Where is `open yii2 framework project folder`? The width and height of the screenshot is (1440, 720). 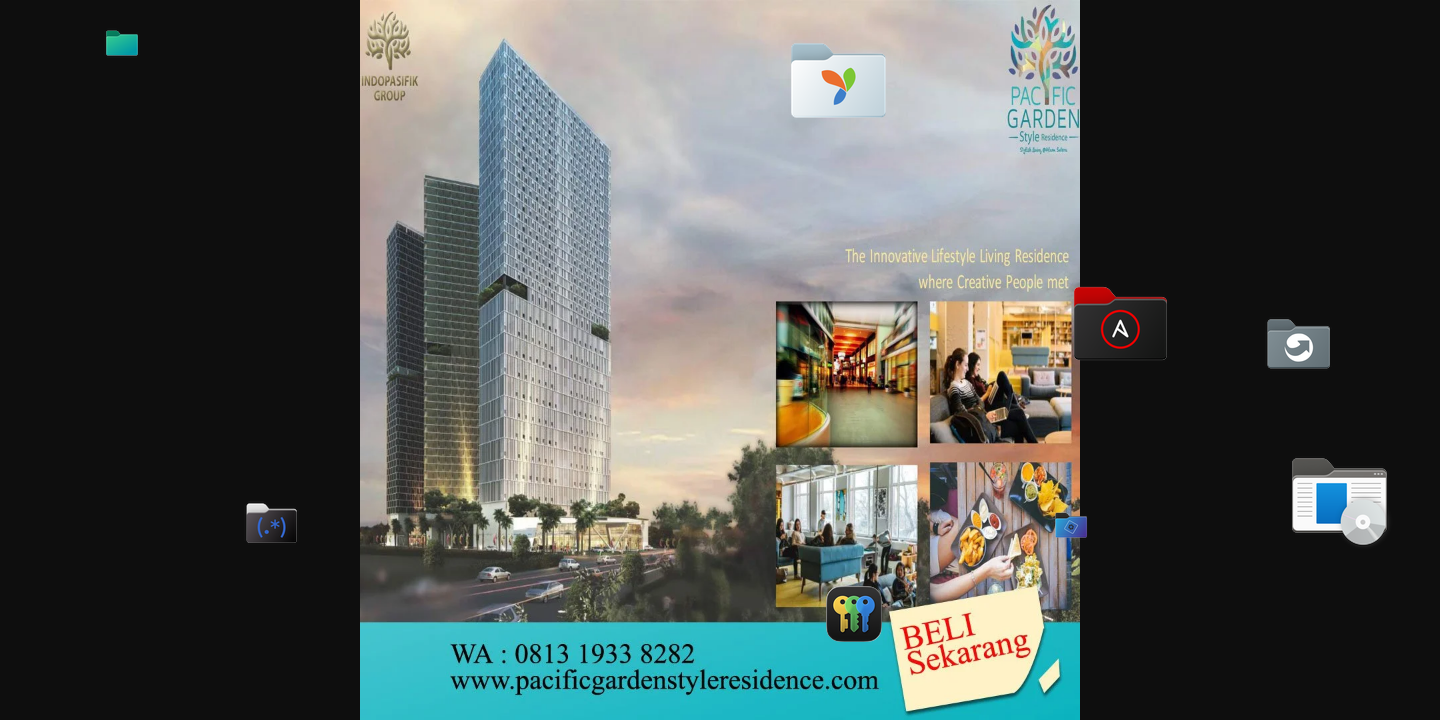
open yii2 framework project folder is located at coordinates (838, 83).